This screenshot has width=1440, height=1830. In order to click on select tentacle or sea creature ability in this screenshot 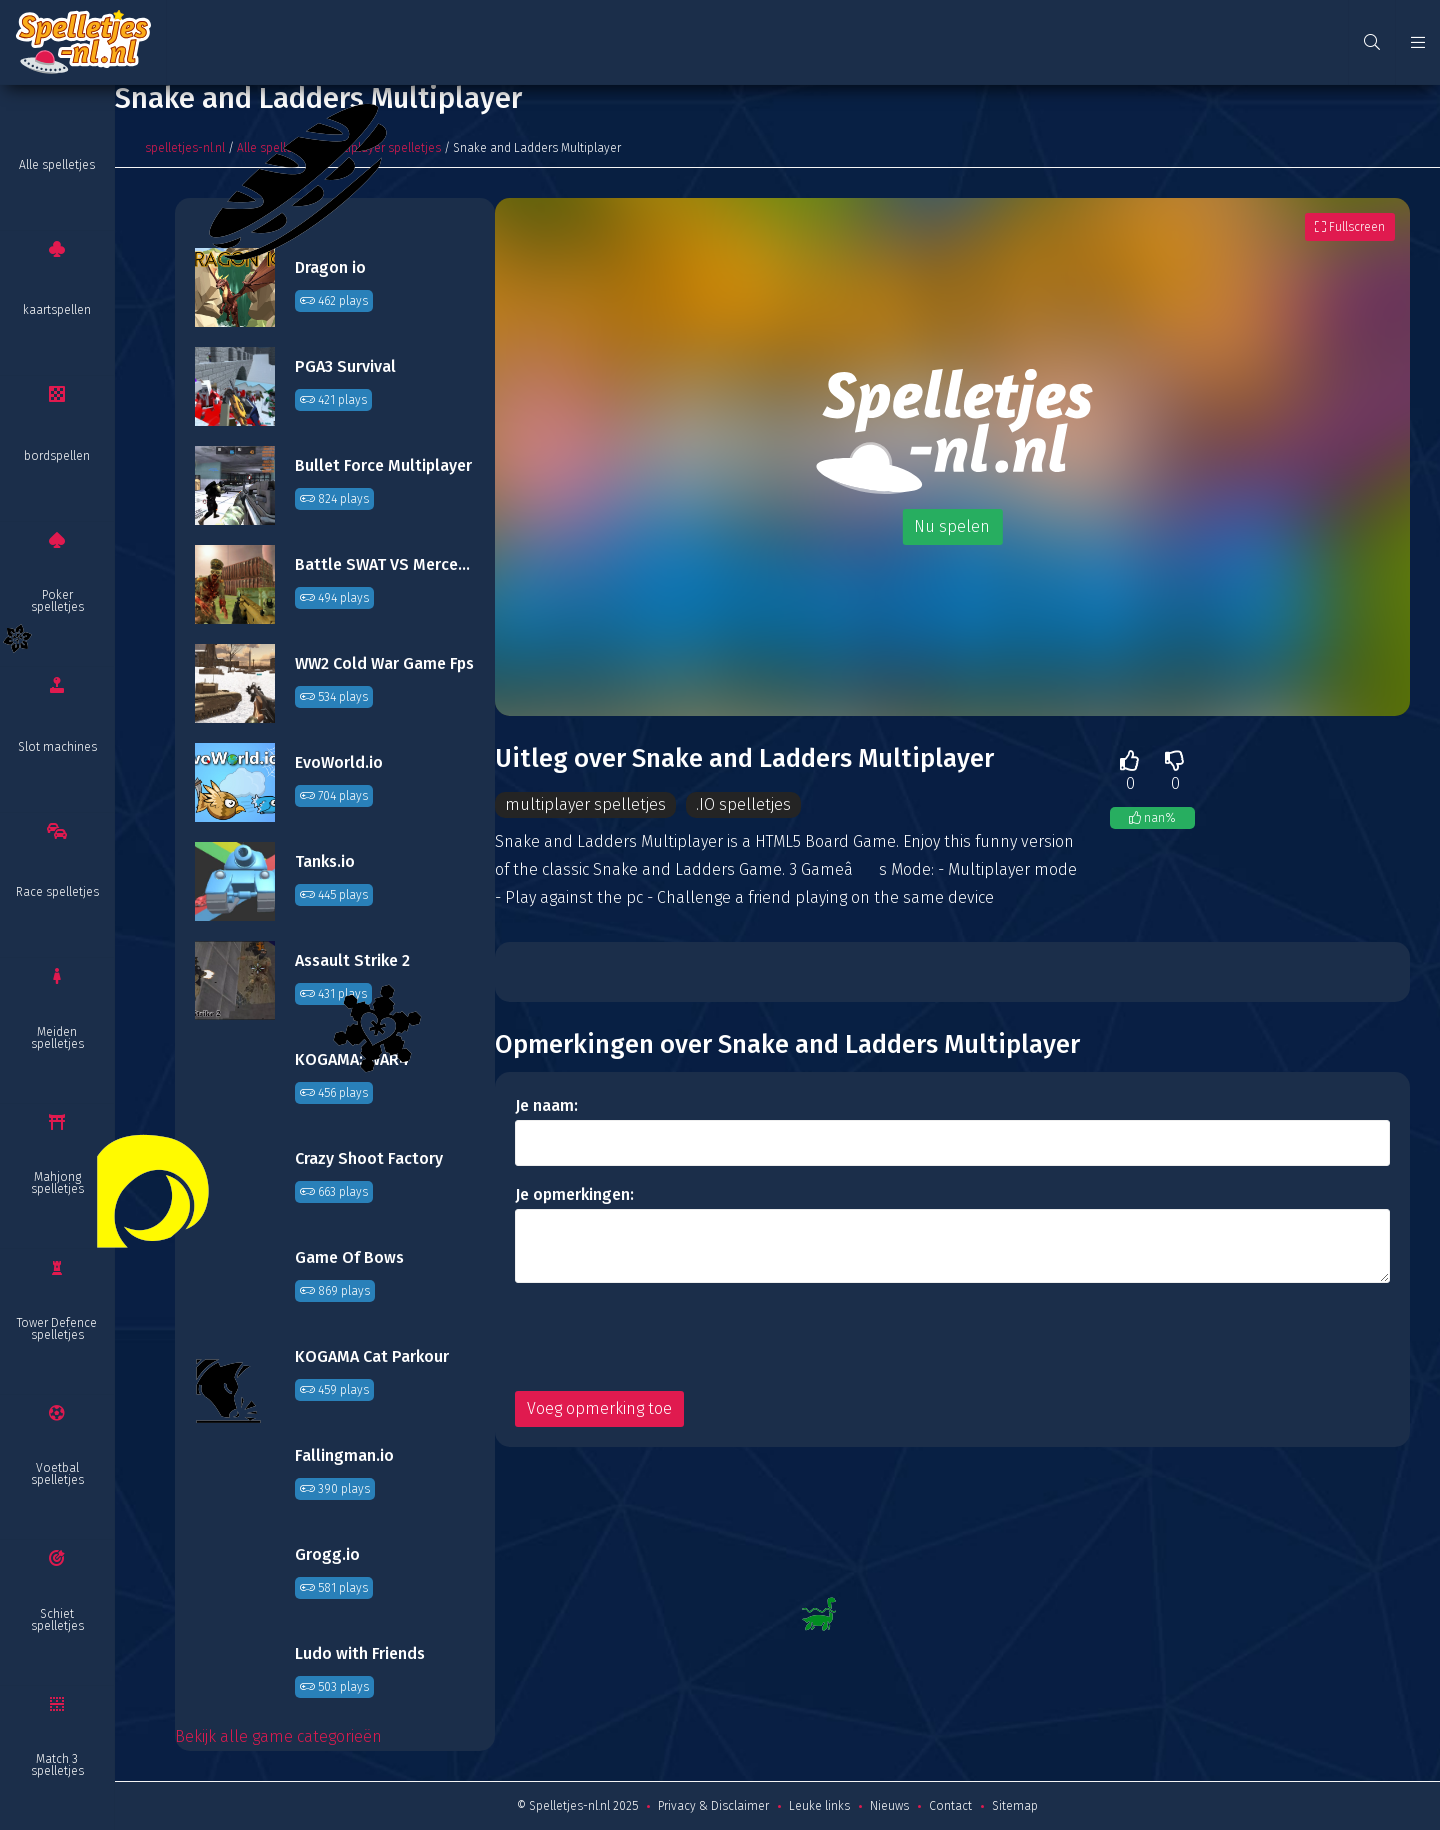, I will do `click(153, 1190)`.